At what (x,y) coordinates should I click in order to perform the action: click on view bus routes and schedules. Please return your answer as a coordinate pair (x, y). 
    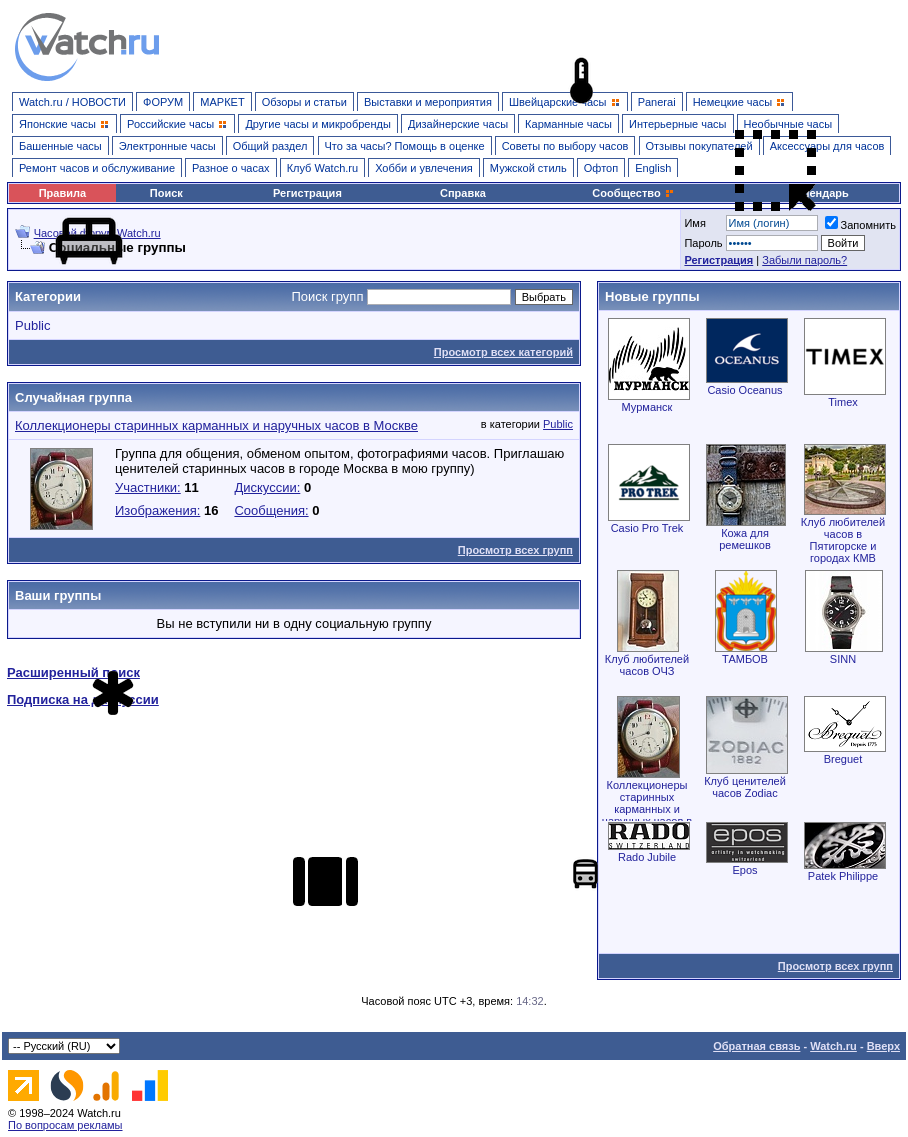
    Looking at the image, I should click on (585, 874).